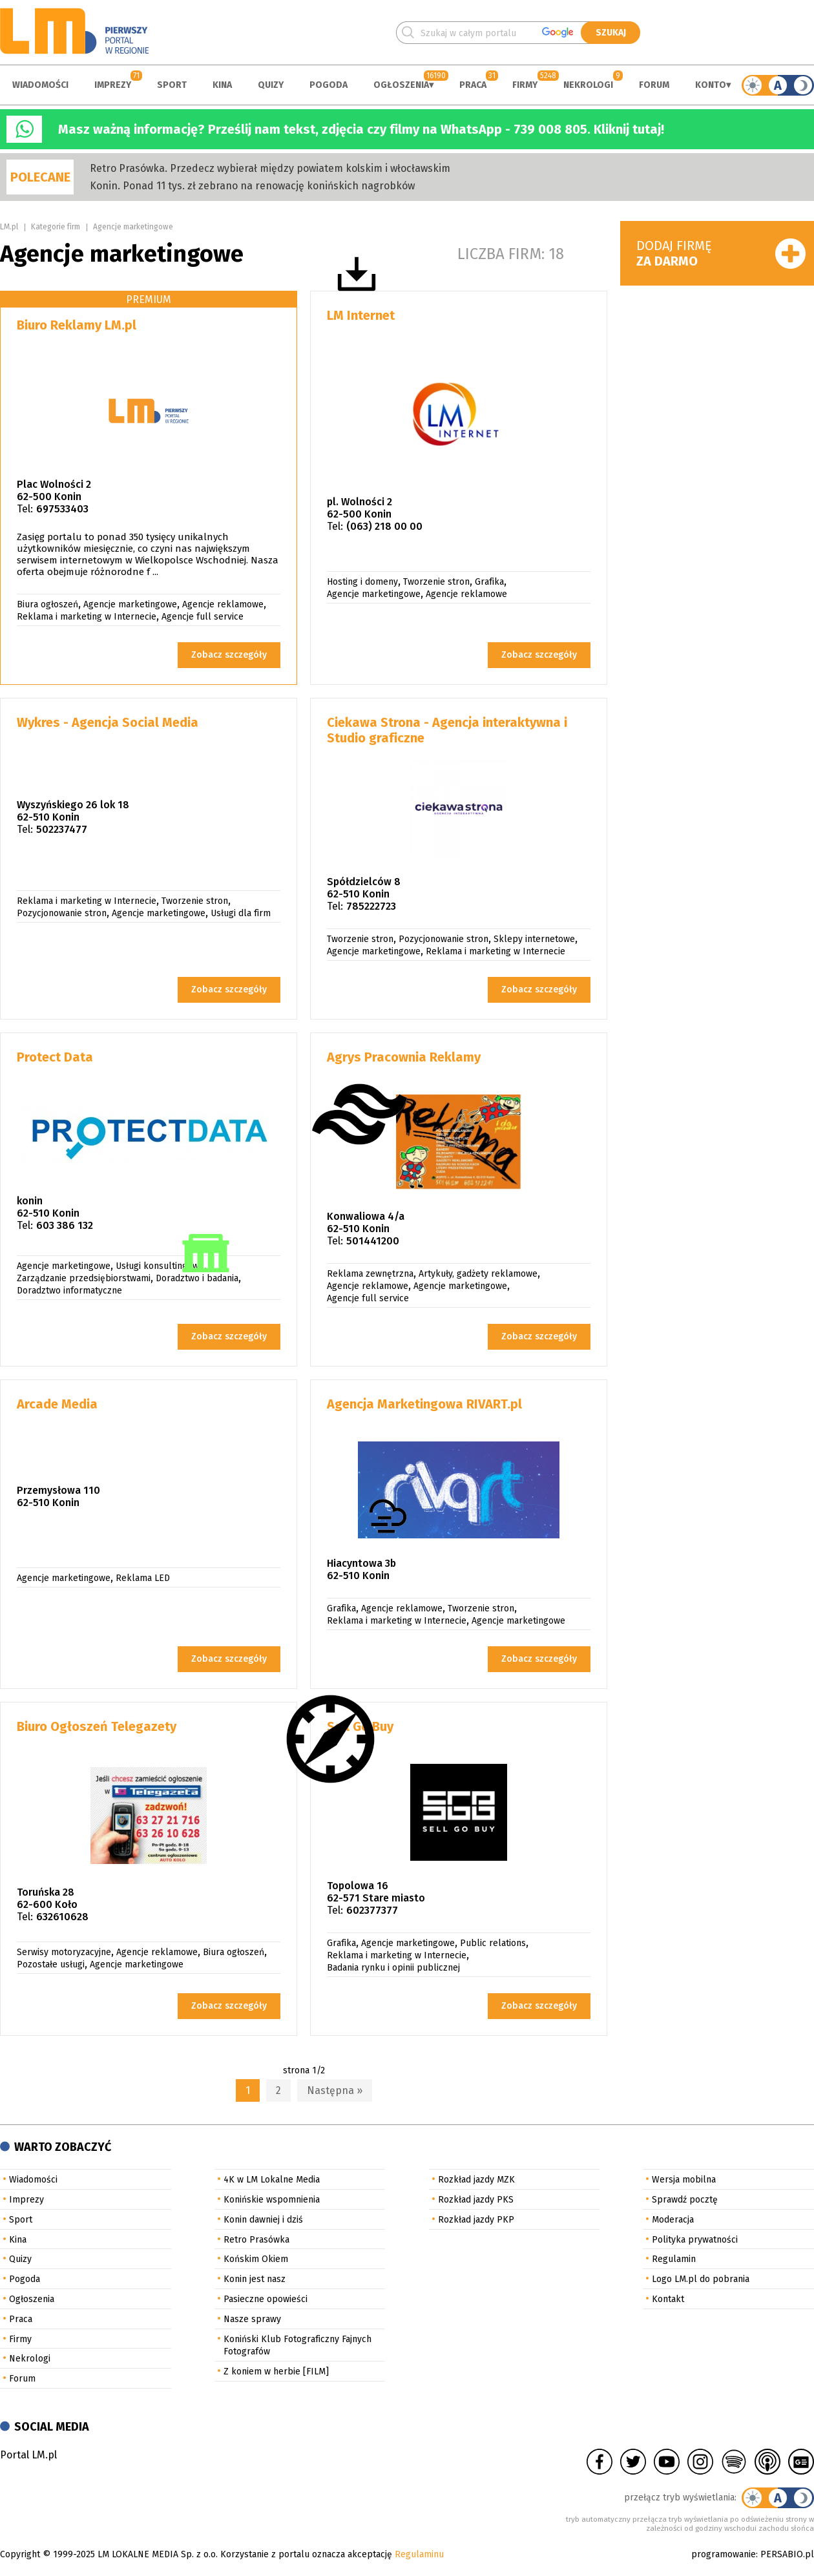 The height and width of the screenshot is (2576, 814). I want to click on tailwind css framework logo, so click(359, 1114).